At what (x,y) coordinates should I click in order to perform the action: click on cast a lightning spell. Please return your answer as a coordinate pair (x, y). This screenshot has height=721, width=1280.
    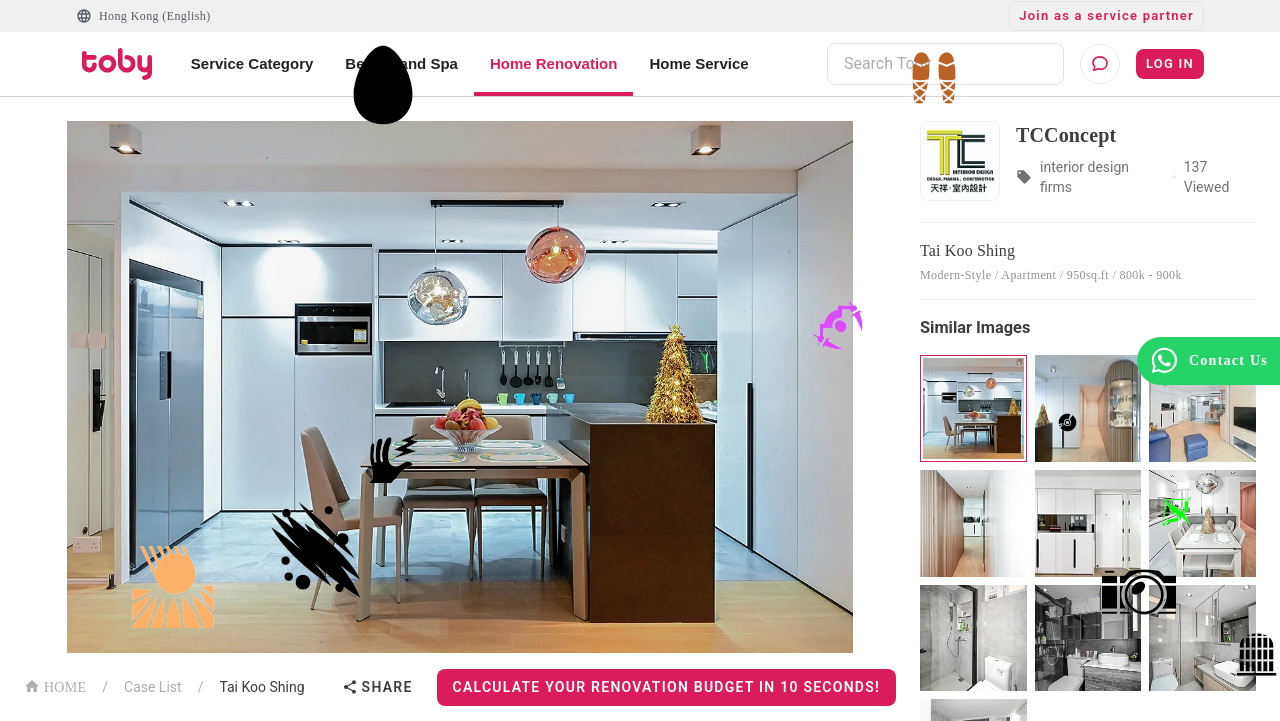
    Looking at the image, I should click on (395, 457).